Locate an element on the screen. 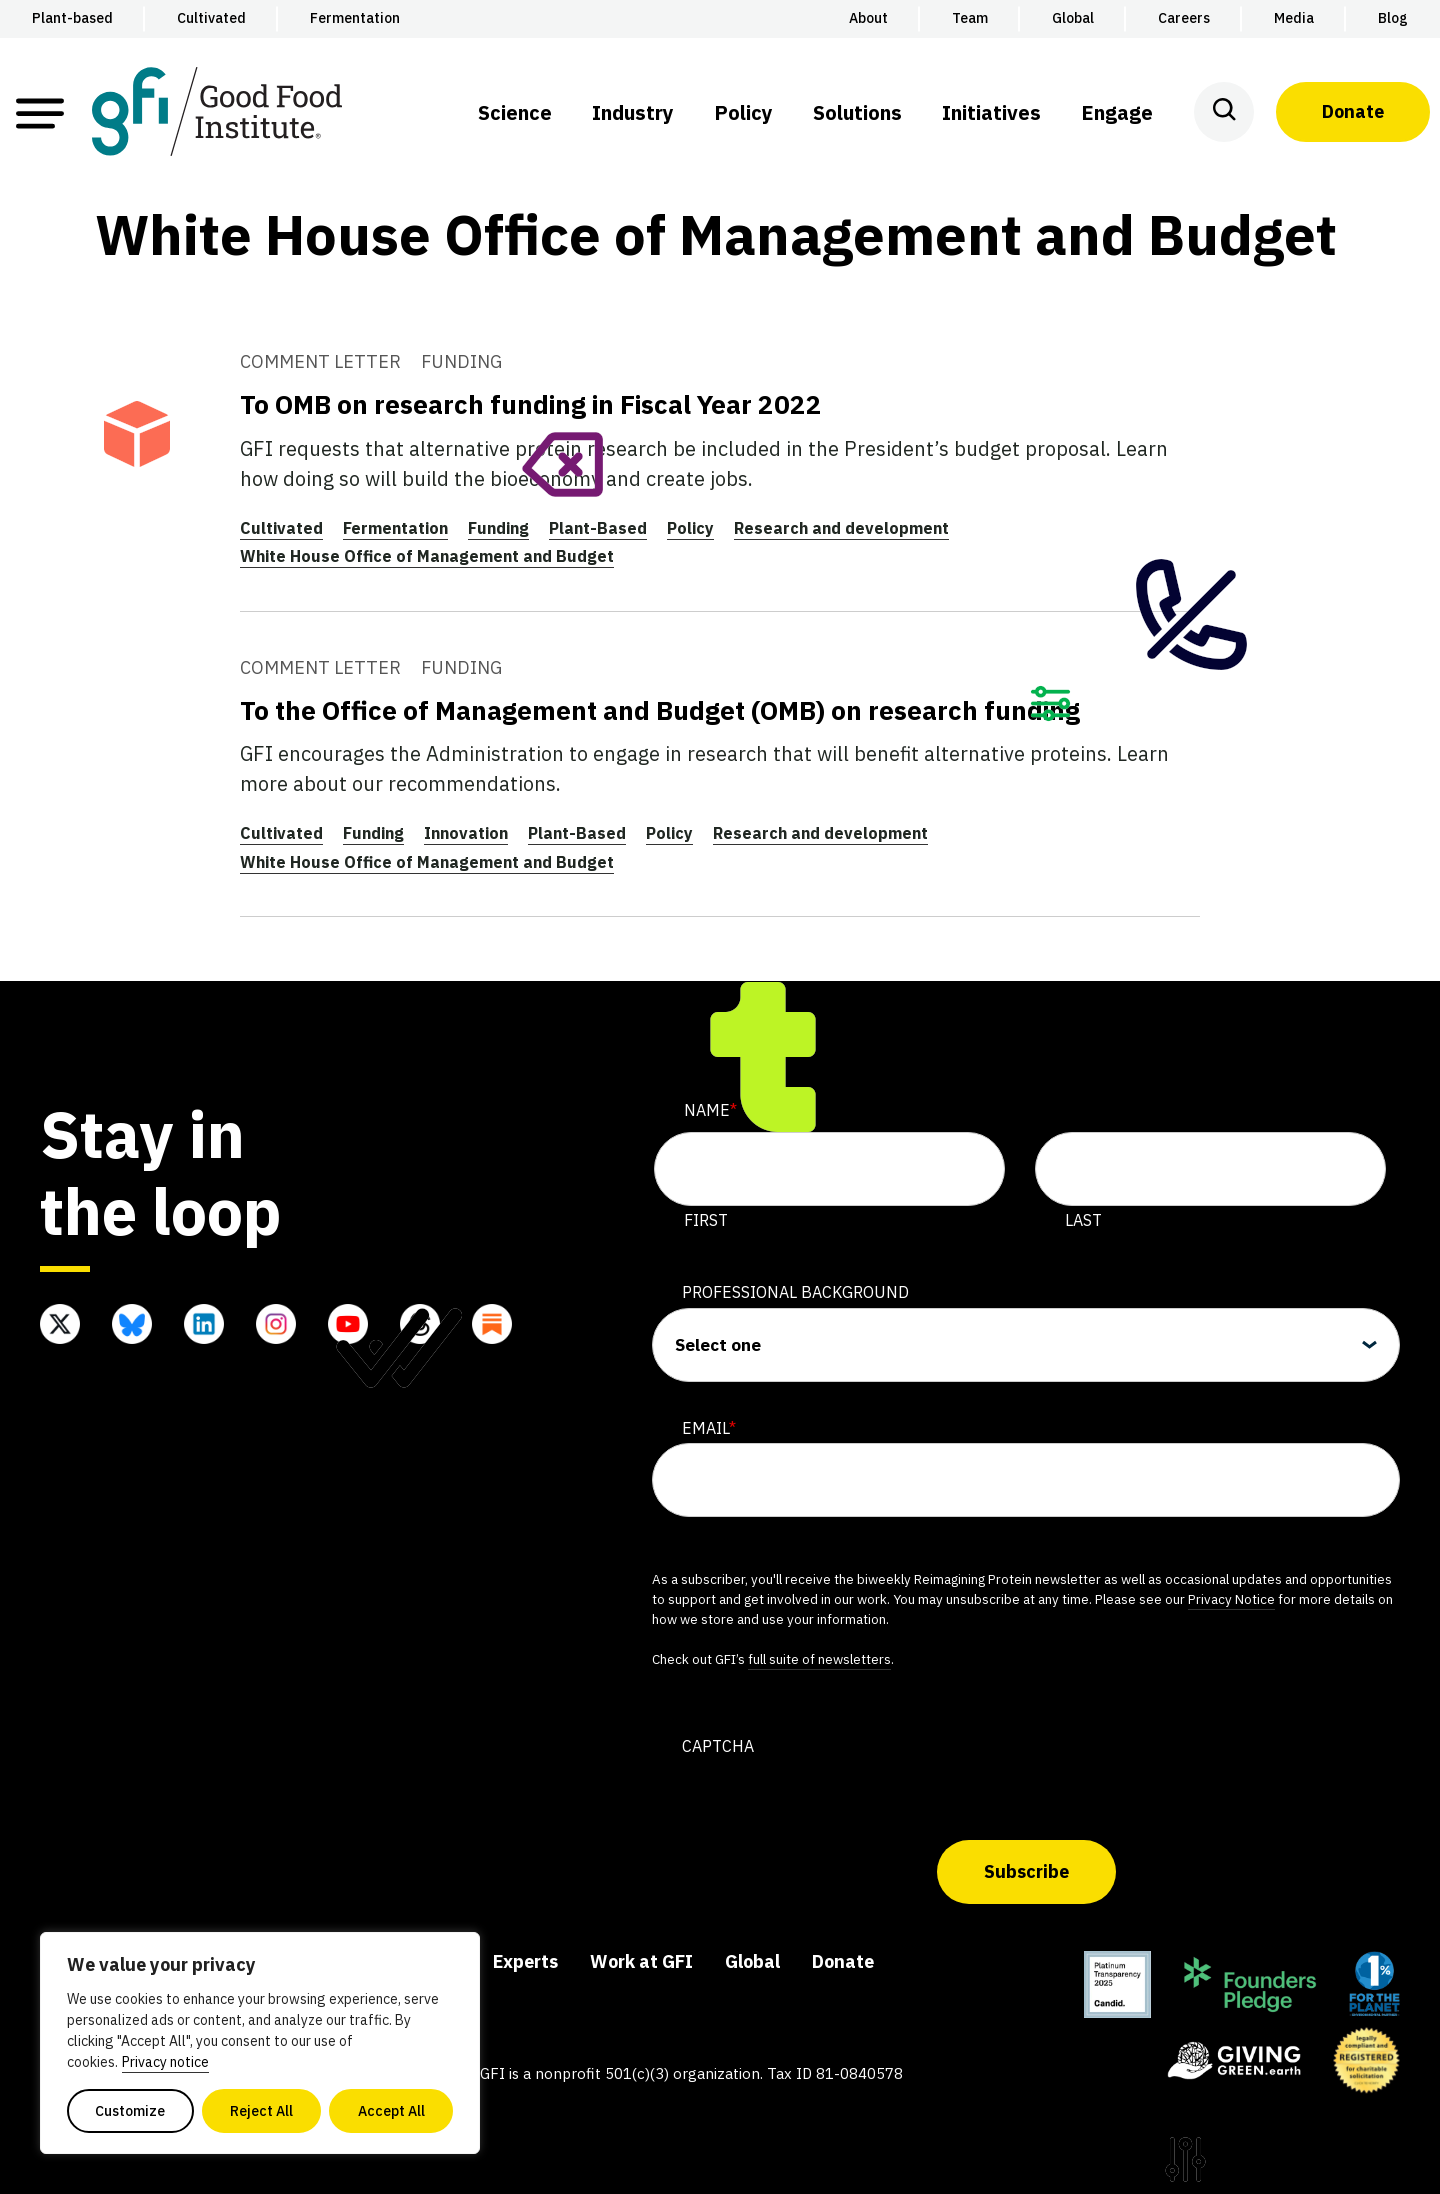 This screenshot has width=1440, height=2194. indicates message has been read is located at coordinates (396, 1348).